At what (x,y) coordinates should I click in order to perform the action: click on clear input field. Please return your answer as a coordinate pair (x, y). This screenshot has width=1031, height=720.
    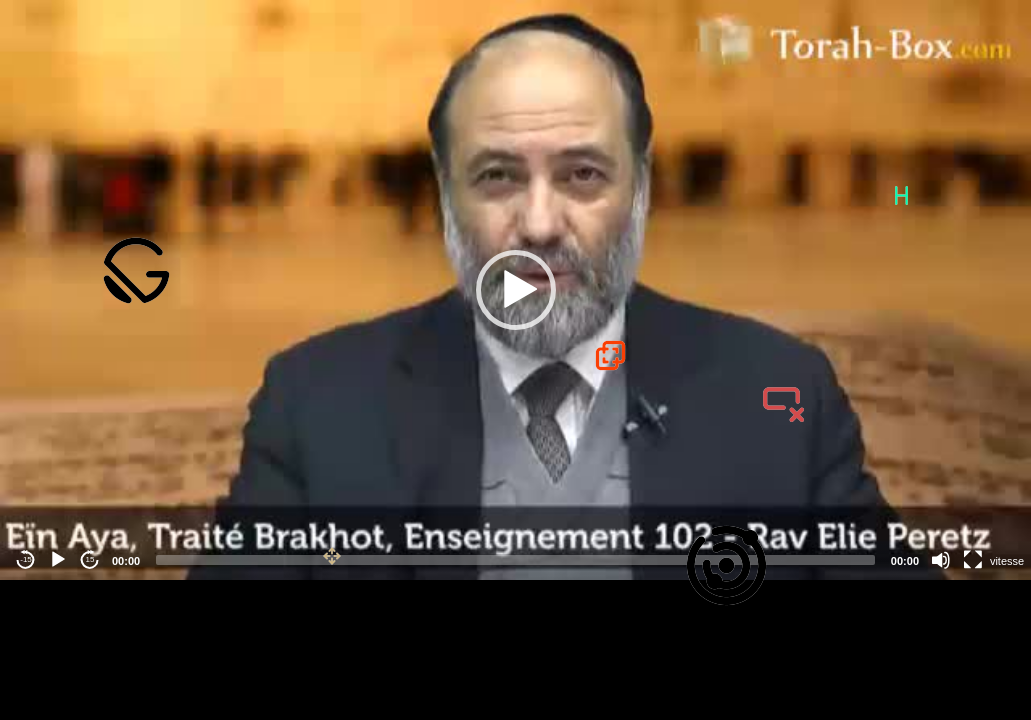
    Looking at the image, I should click on (781, 399).